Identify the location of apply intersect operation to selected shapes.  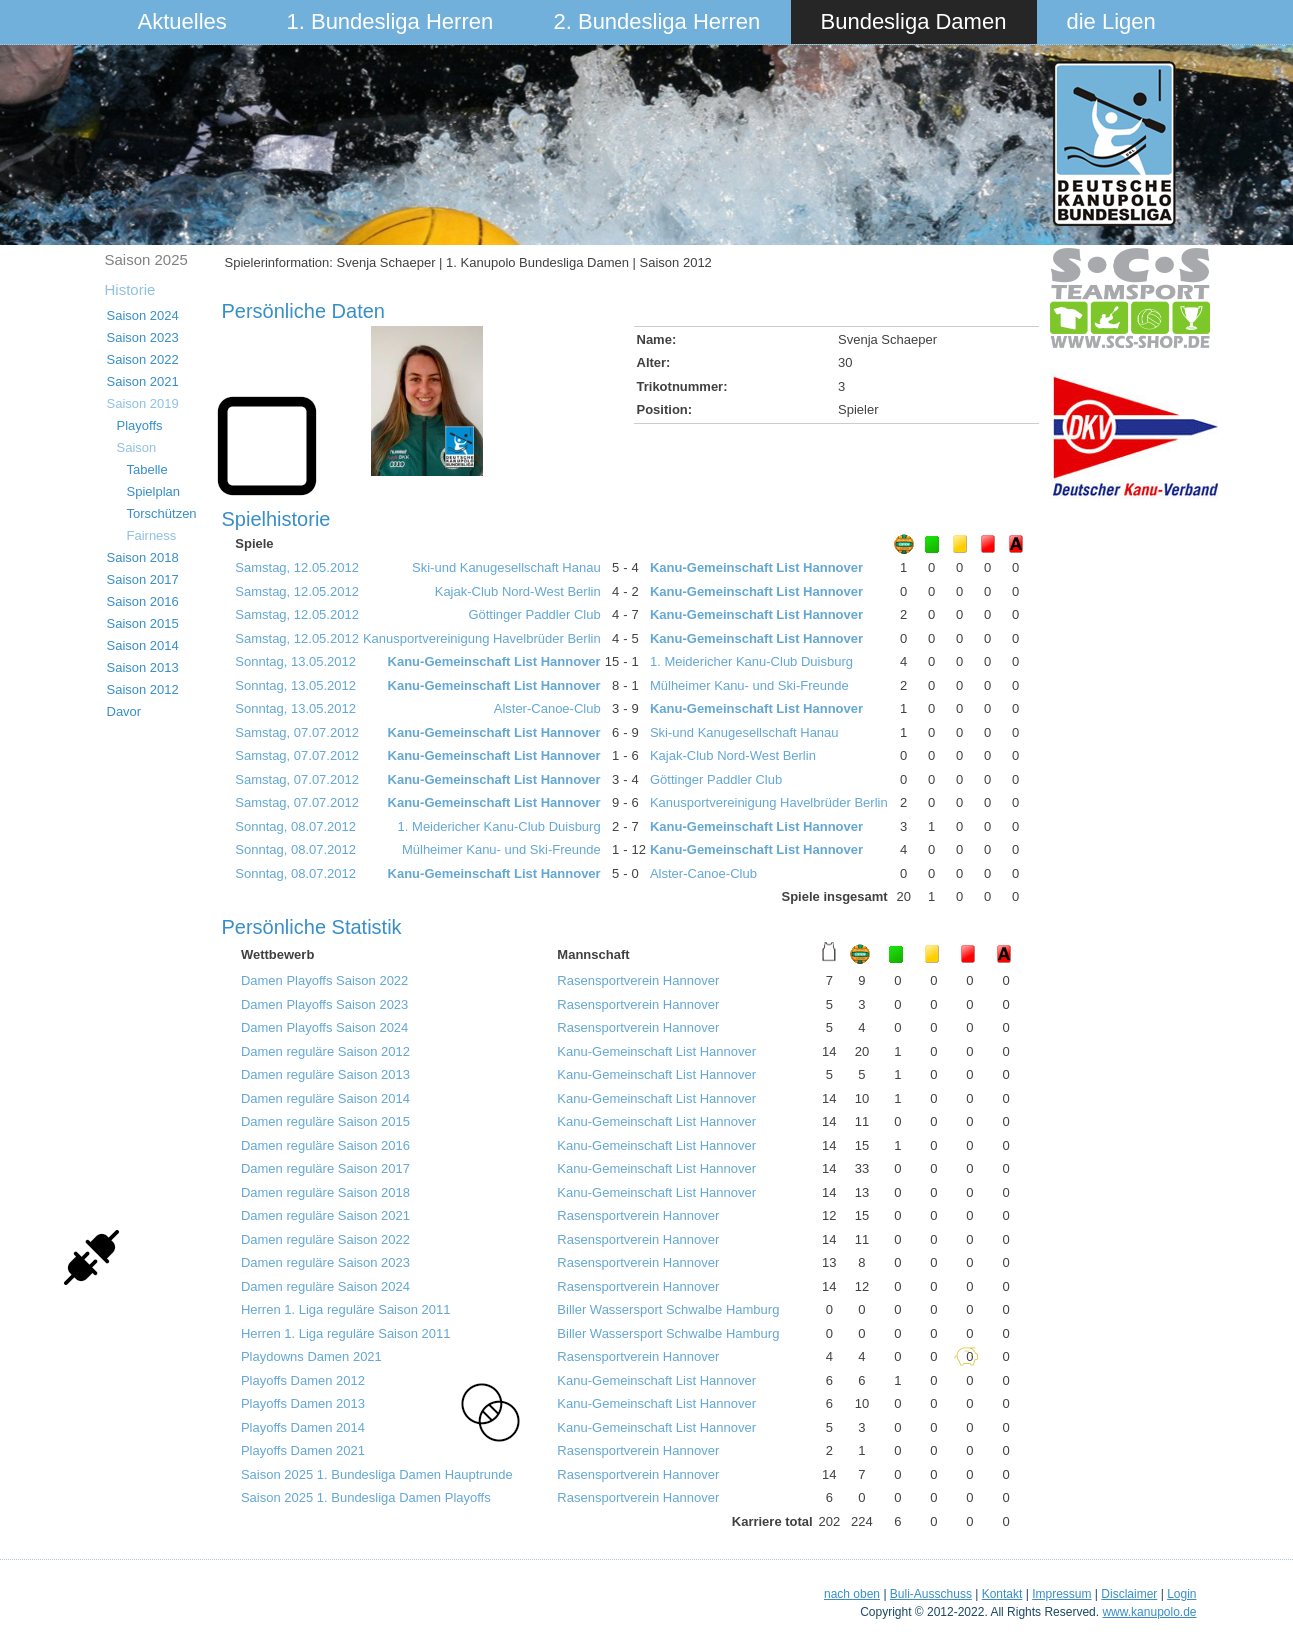
(490, 1412).